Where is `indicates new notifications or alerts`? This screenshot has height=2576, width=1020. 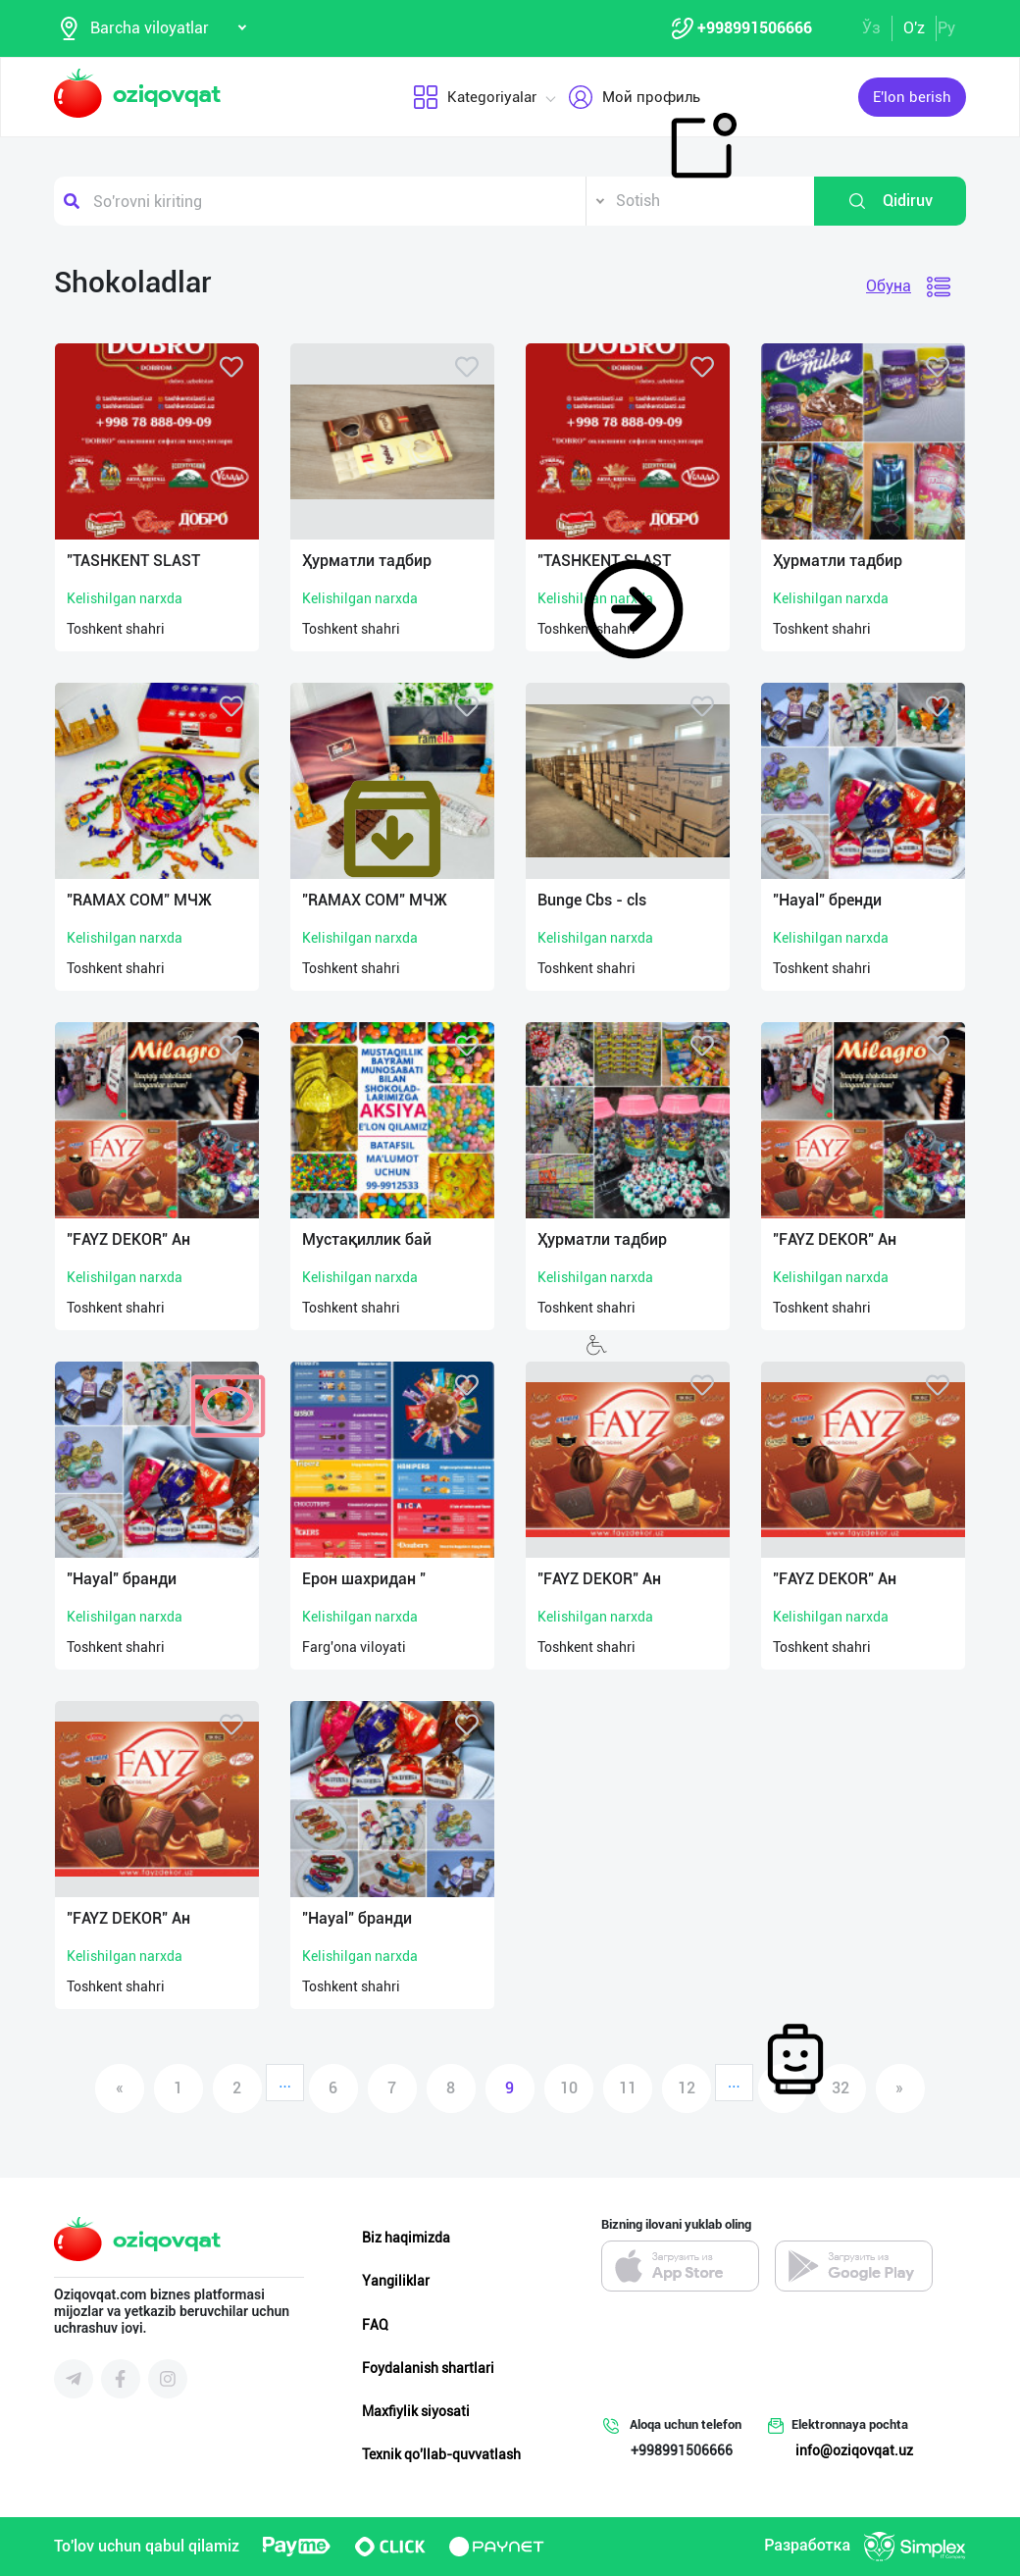 indicates new notifications or alerts is located at coordinates (702, 146).